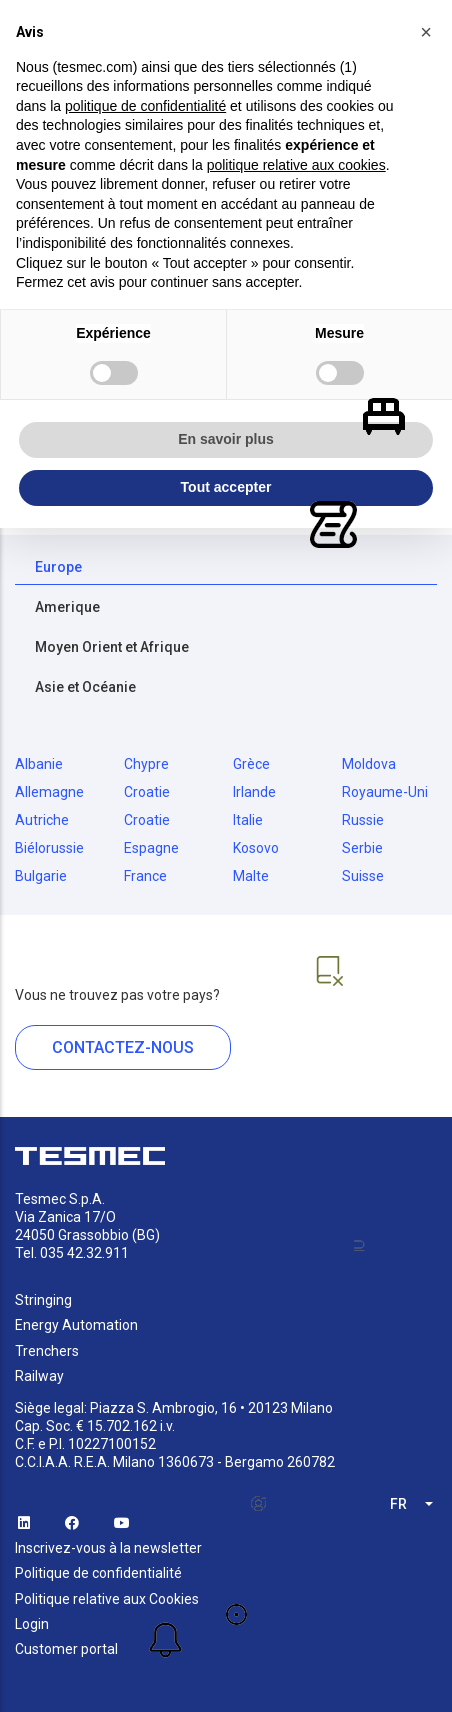 The image size is (452, 1712). What do you see at coordinates (165, 1640) in the screenshot?
I see `view notifications` at bounding box center [165, 1640].